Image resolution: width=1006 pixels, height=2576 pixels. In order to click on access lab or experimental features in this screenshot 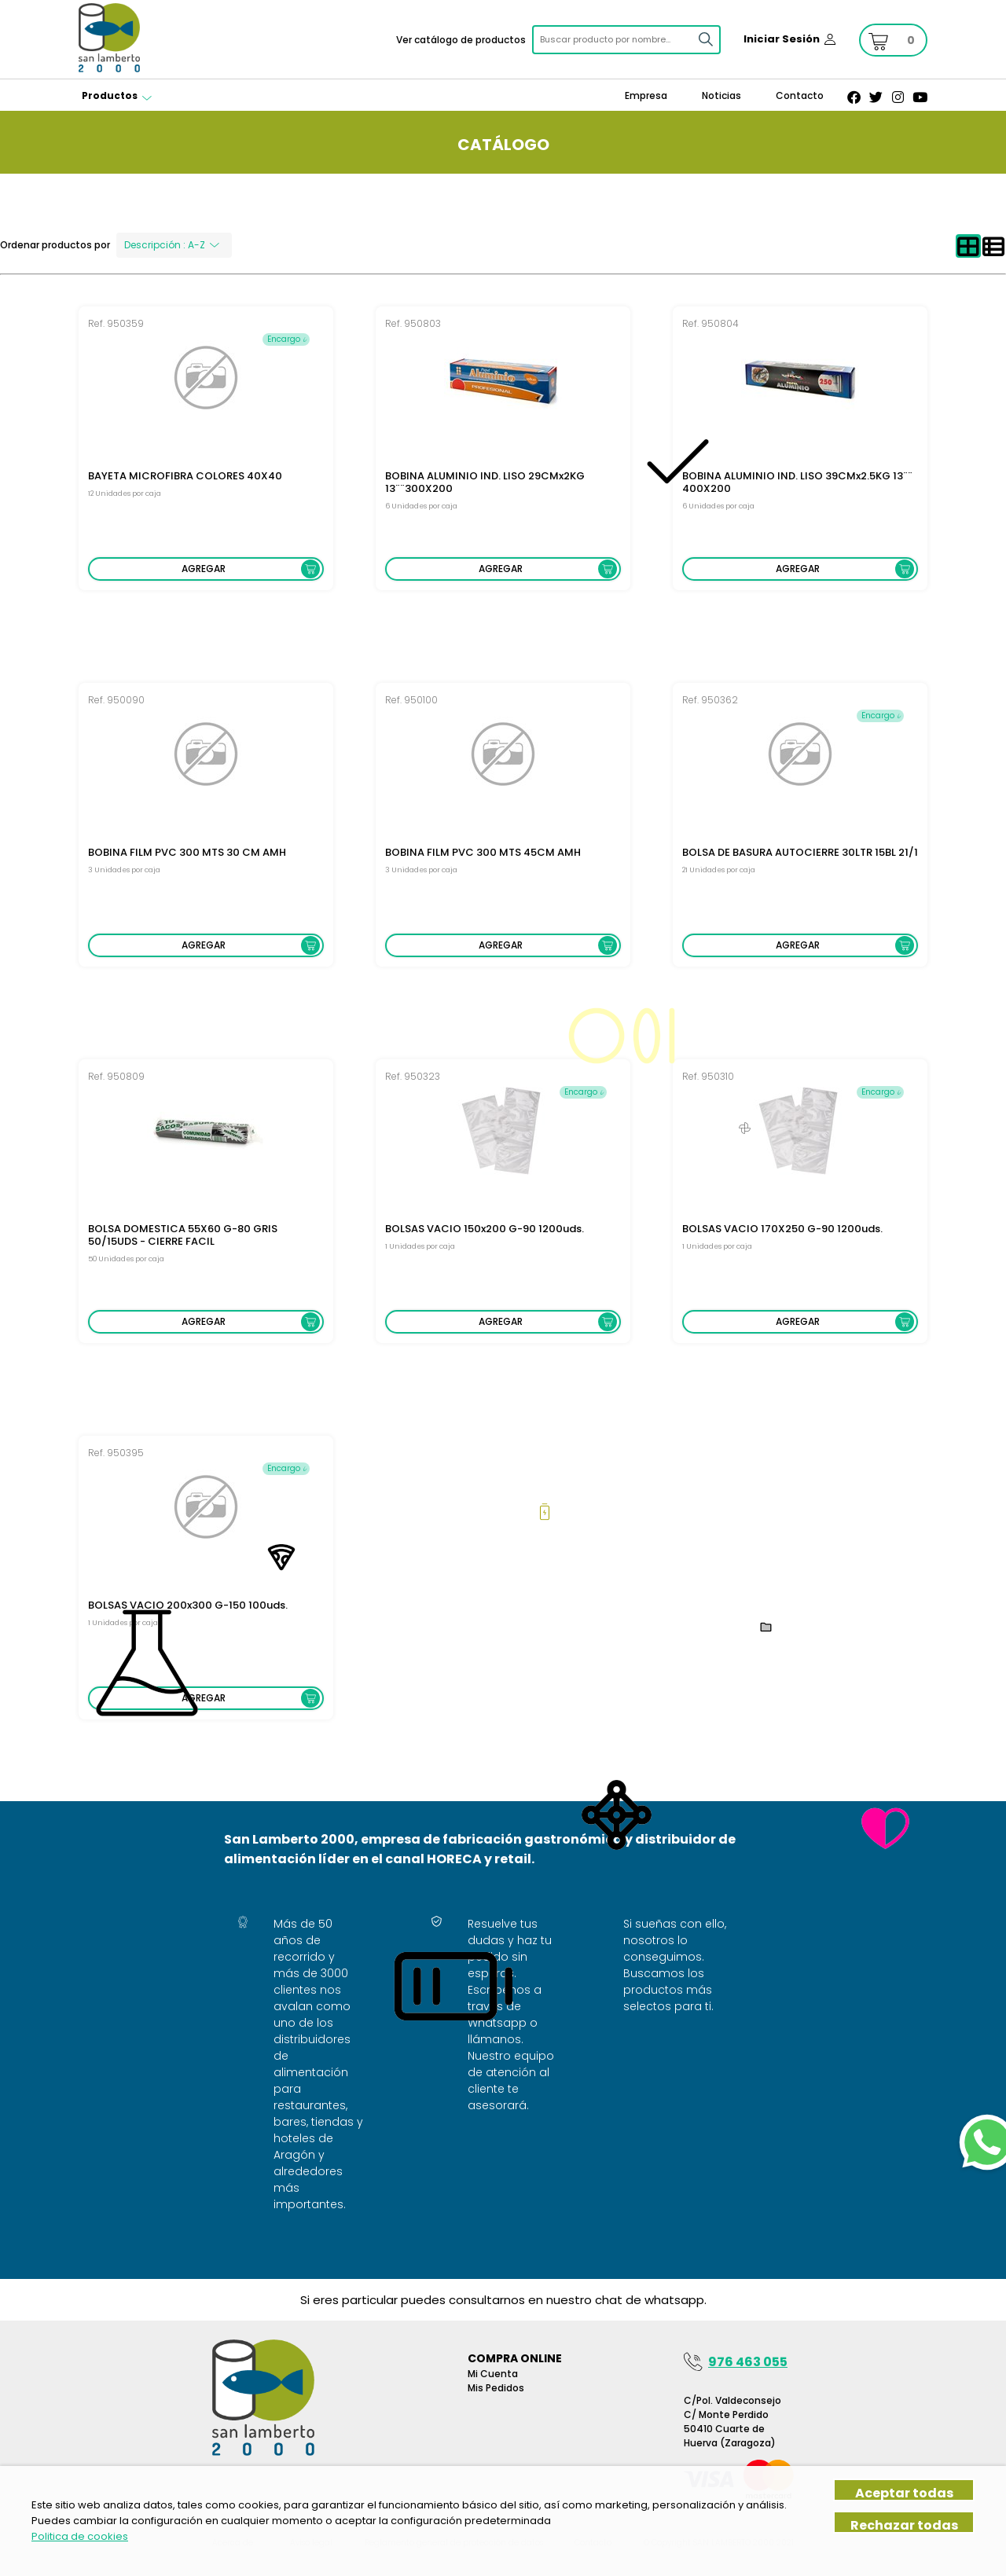, I will do `click(147, 1665)`.